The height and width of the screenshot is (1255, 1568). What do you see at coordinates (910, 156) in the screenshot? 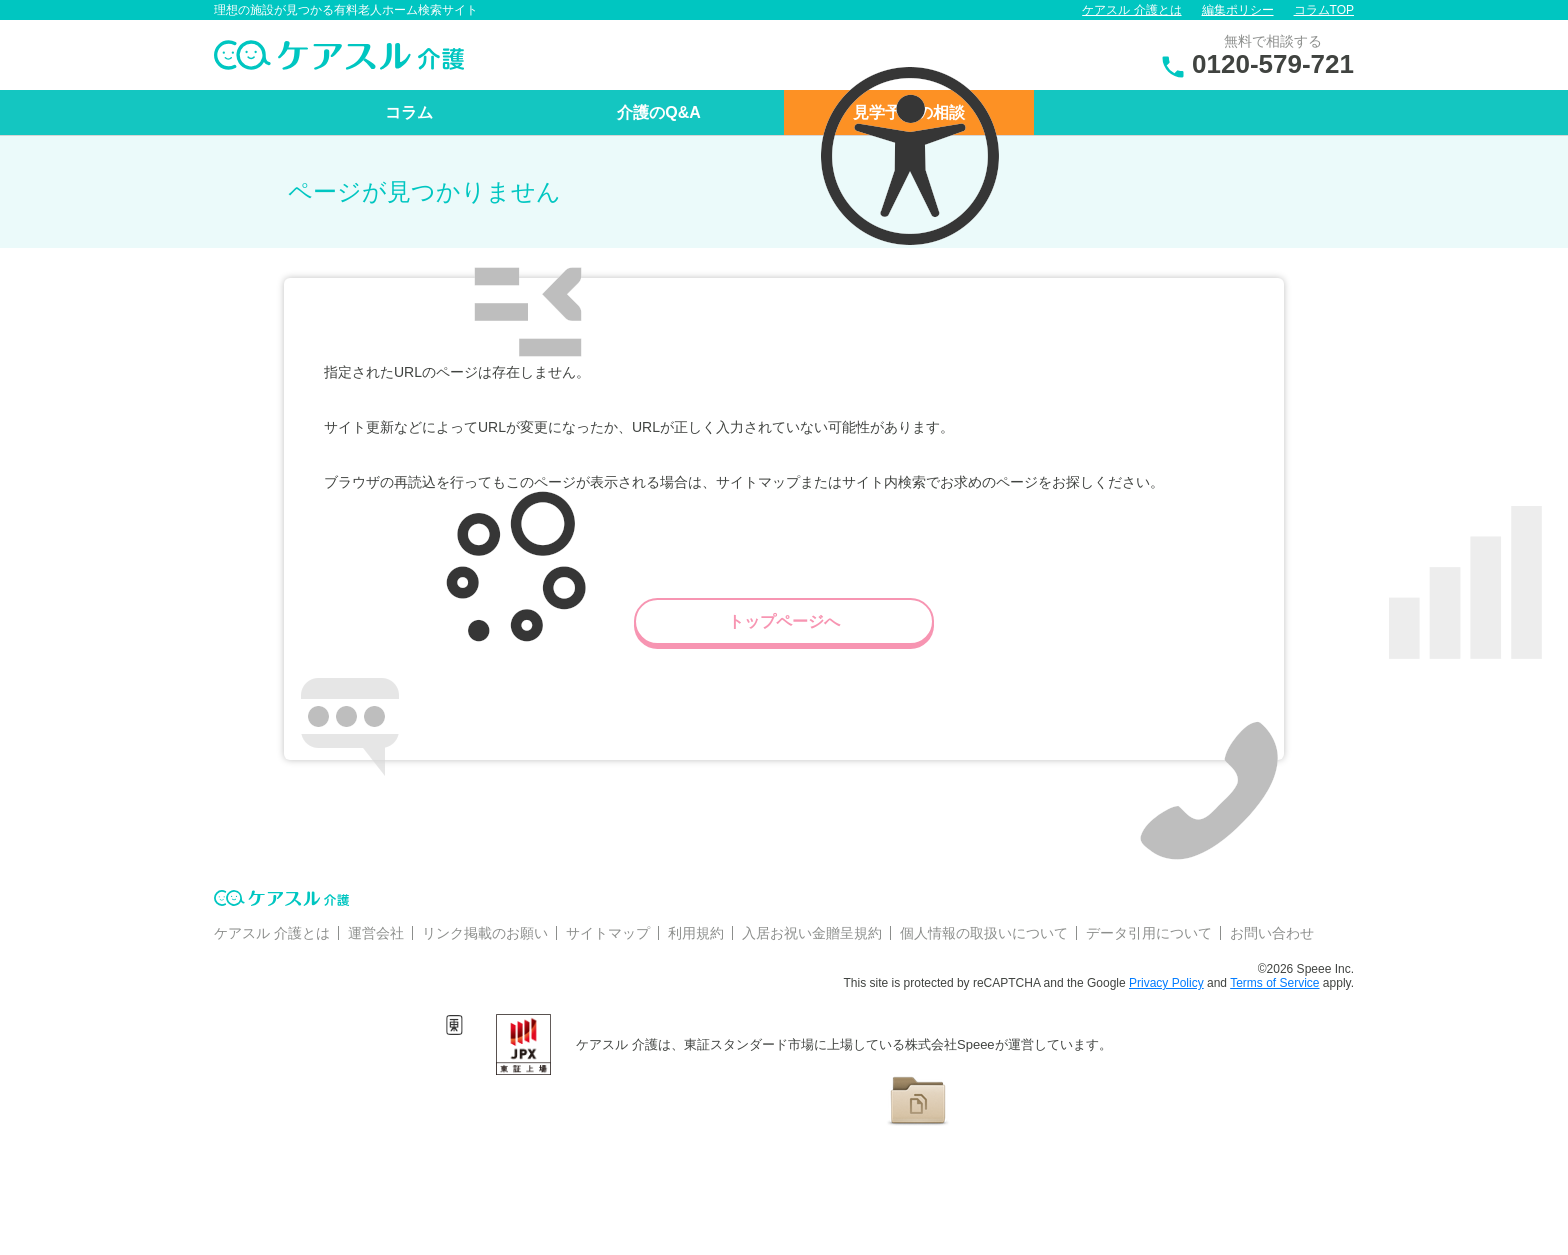
I see `access accessibility settings` at bounding box center [910, 156].